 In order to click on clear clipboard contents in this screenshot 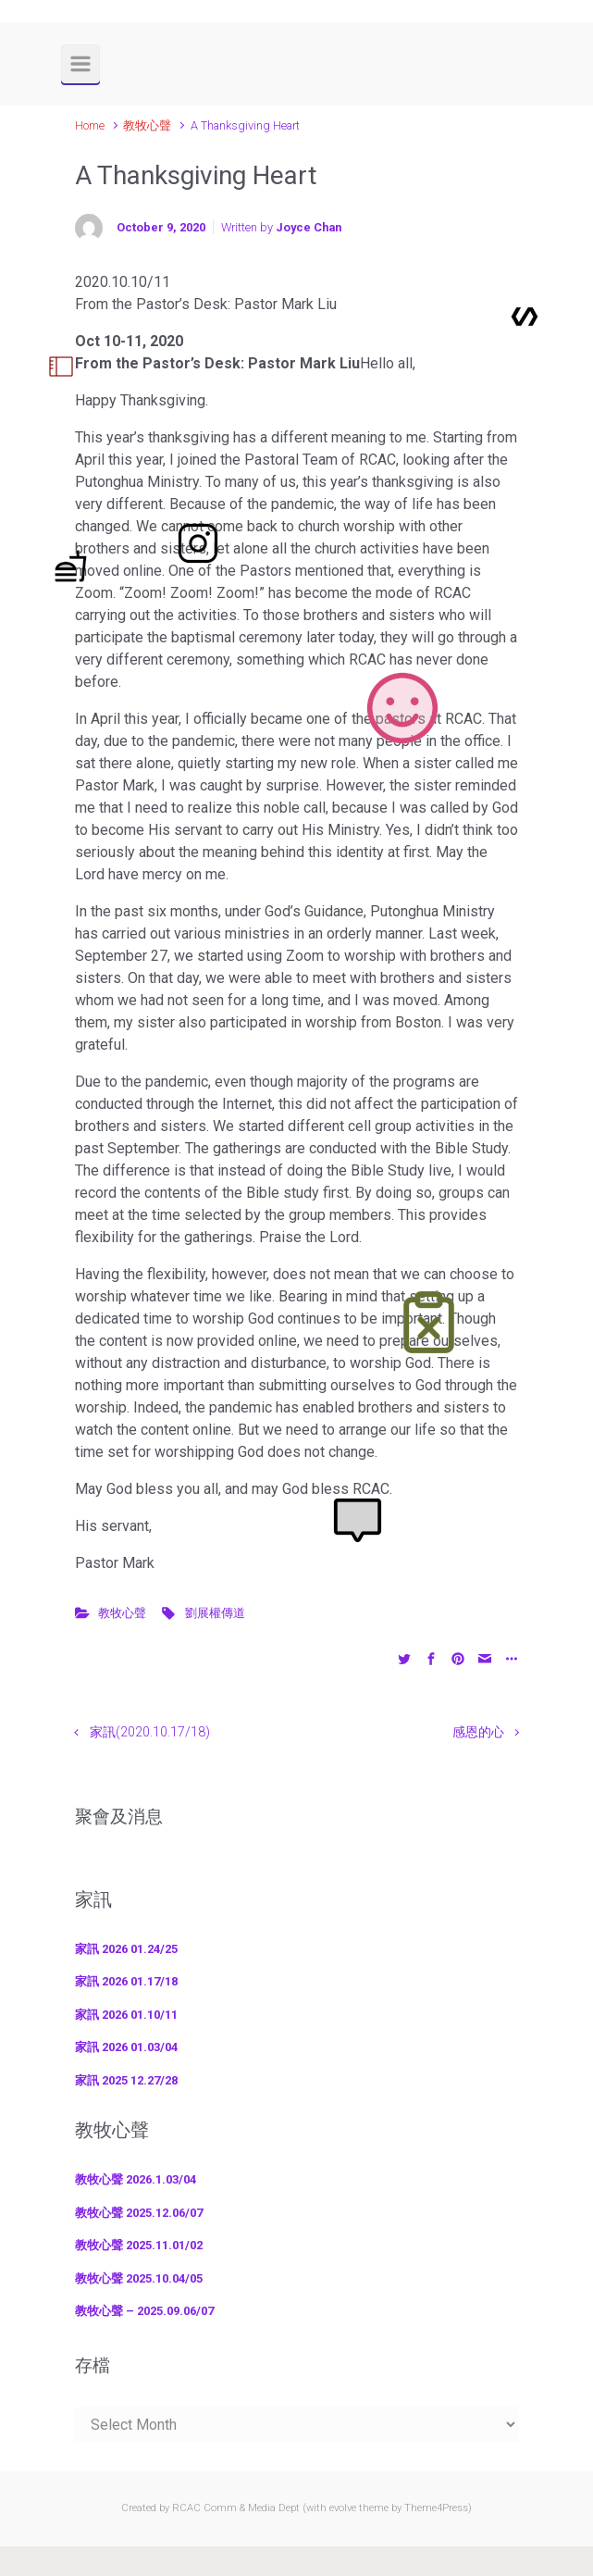, I will do `click(428, 1322)`.